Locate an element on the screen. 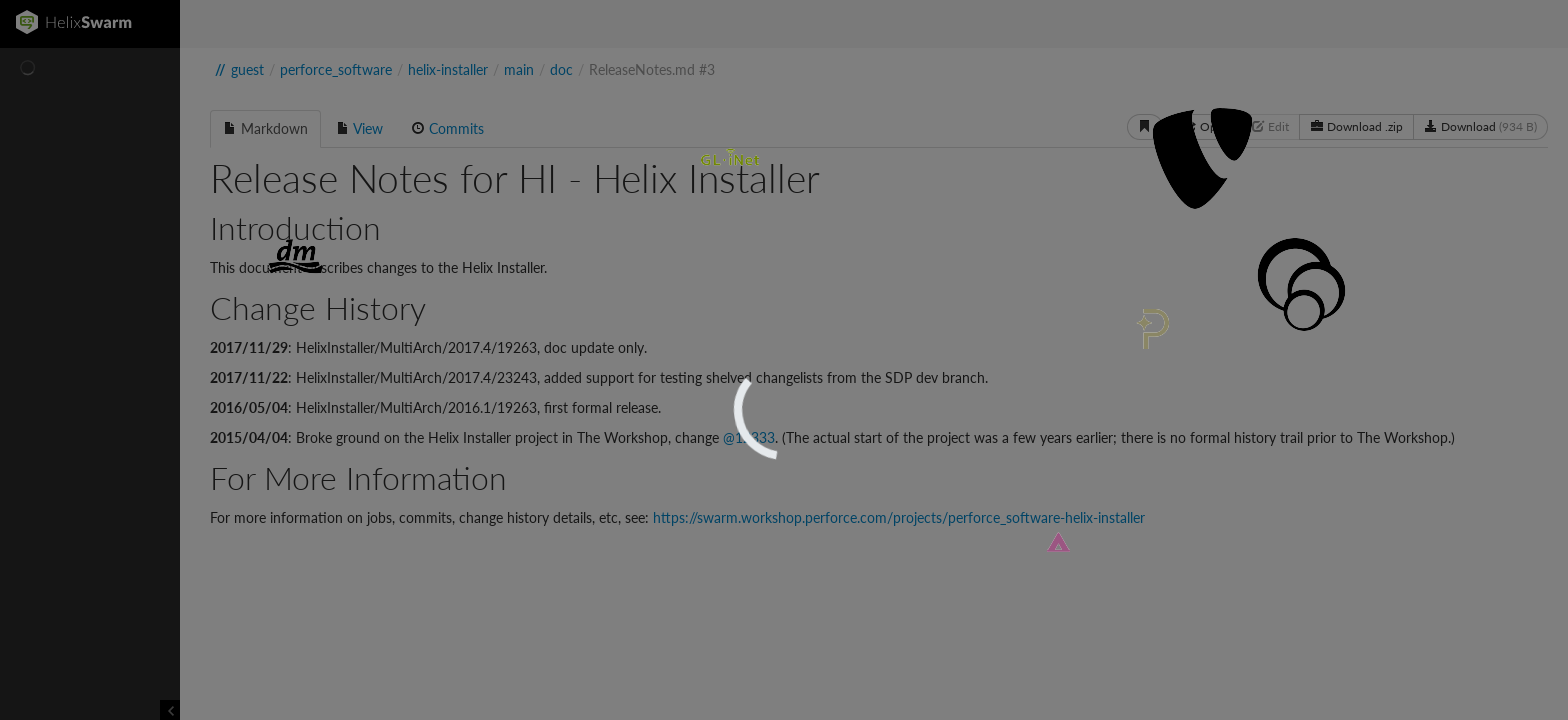 The width and height of the screenshot is (1568, 720). TYPO3 content management system logo is located at coordinates (1202, 158).